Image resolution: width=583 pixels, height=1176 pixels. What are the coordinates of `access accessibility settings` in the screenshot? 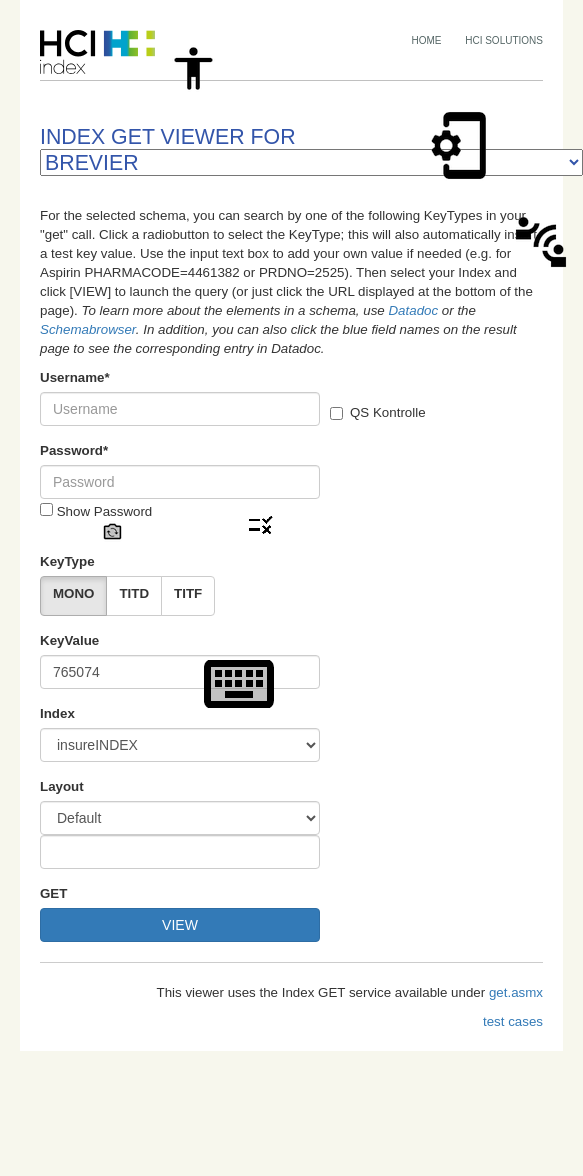 It's located at (193, 68).